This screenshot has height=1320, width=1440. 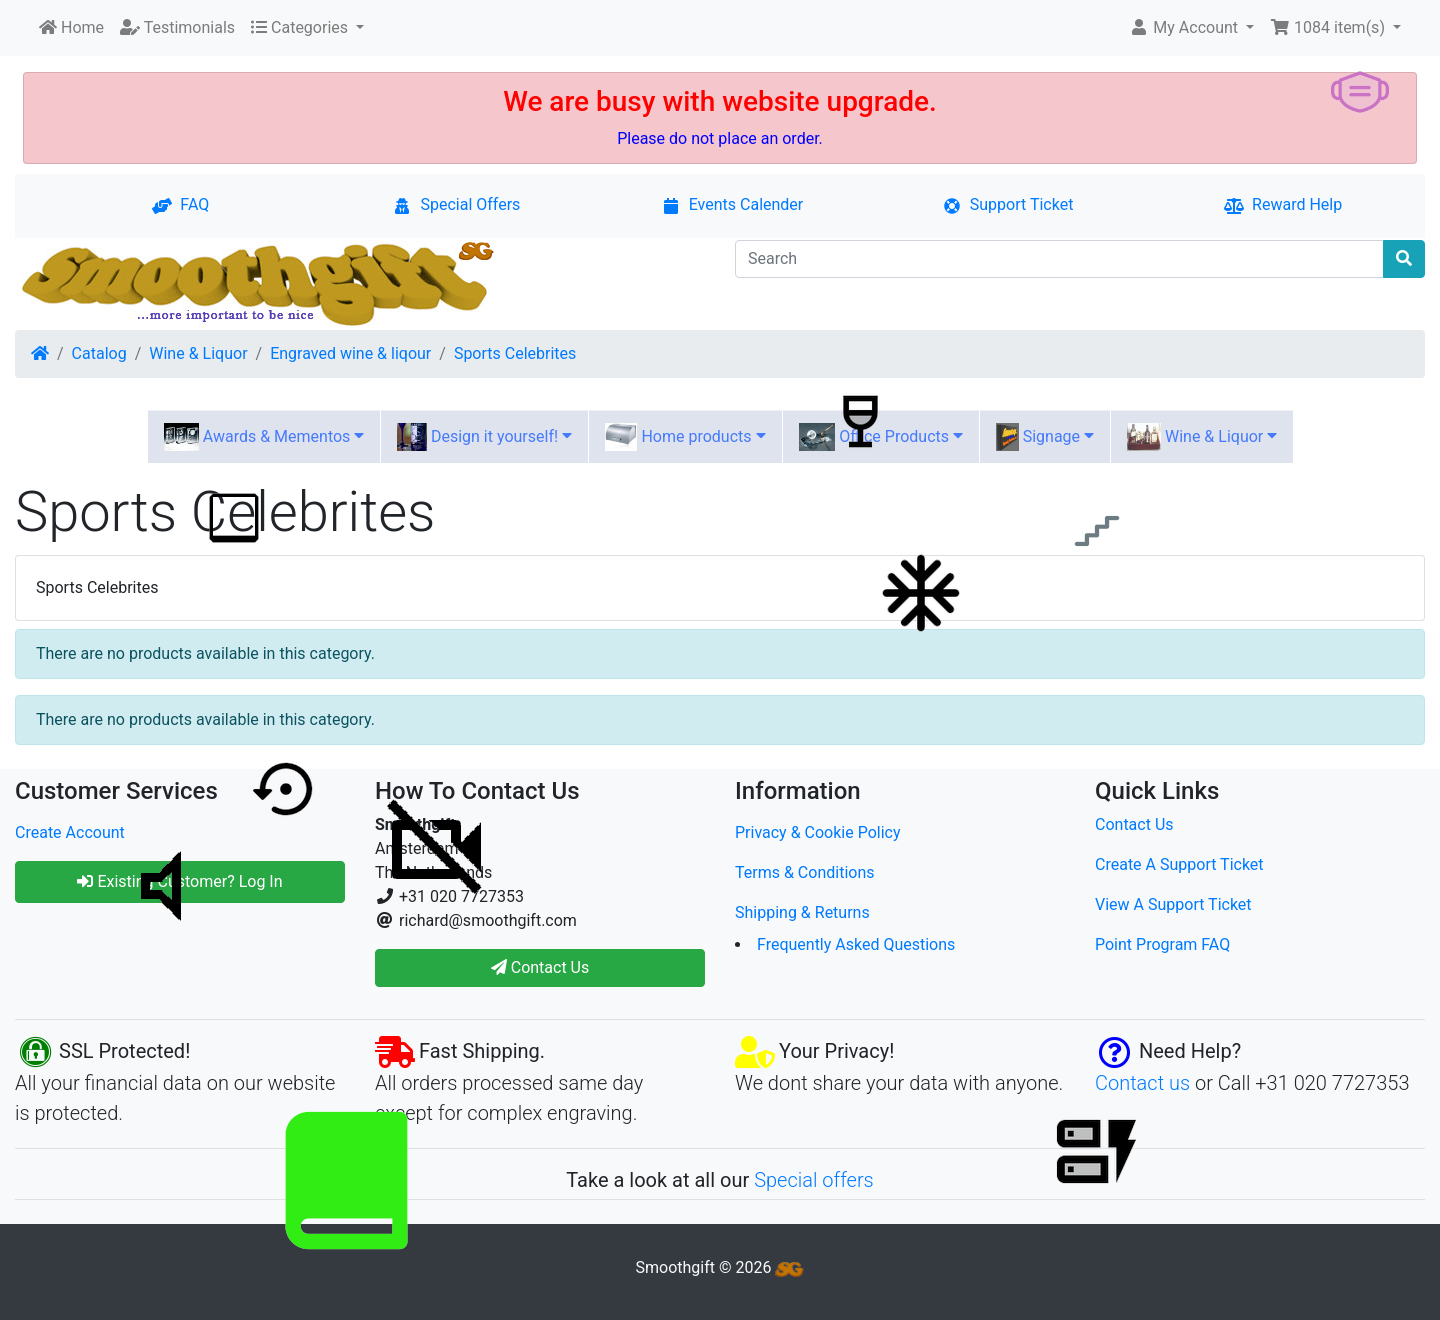 I want to click on mute audio or sound output, so click(x=163, y=886).